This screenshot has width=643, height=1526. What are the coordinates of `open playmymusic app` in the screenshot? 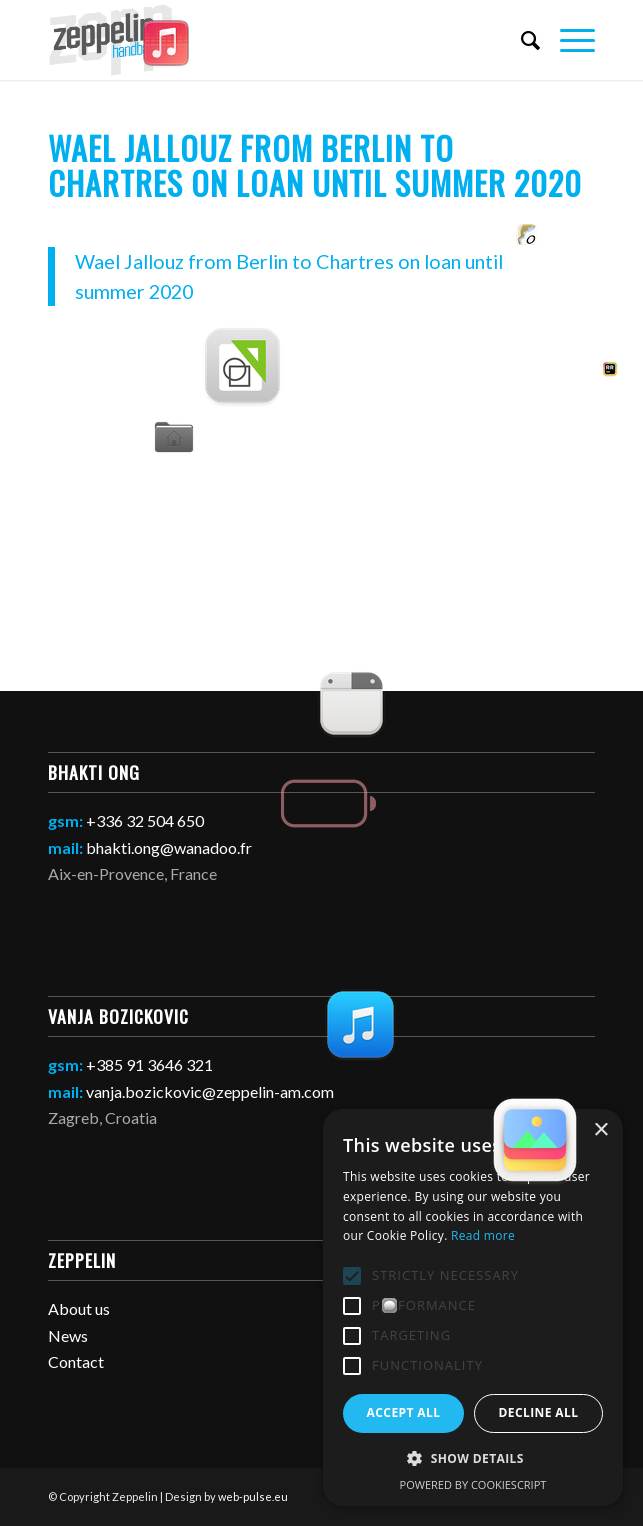 It's located at (360, 1024).